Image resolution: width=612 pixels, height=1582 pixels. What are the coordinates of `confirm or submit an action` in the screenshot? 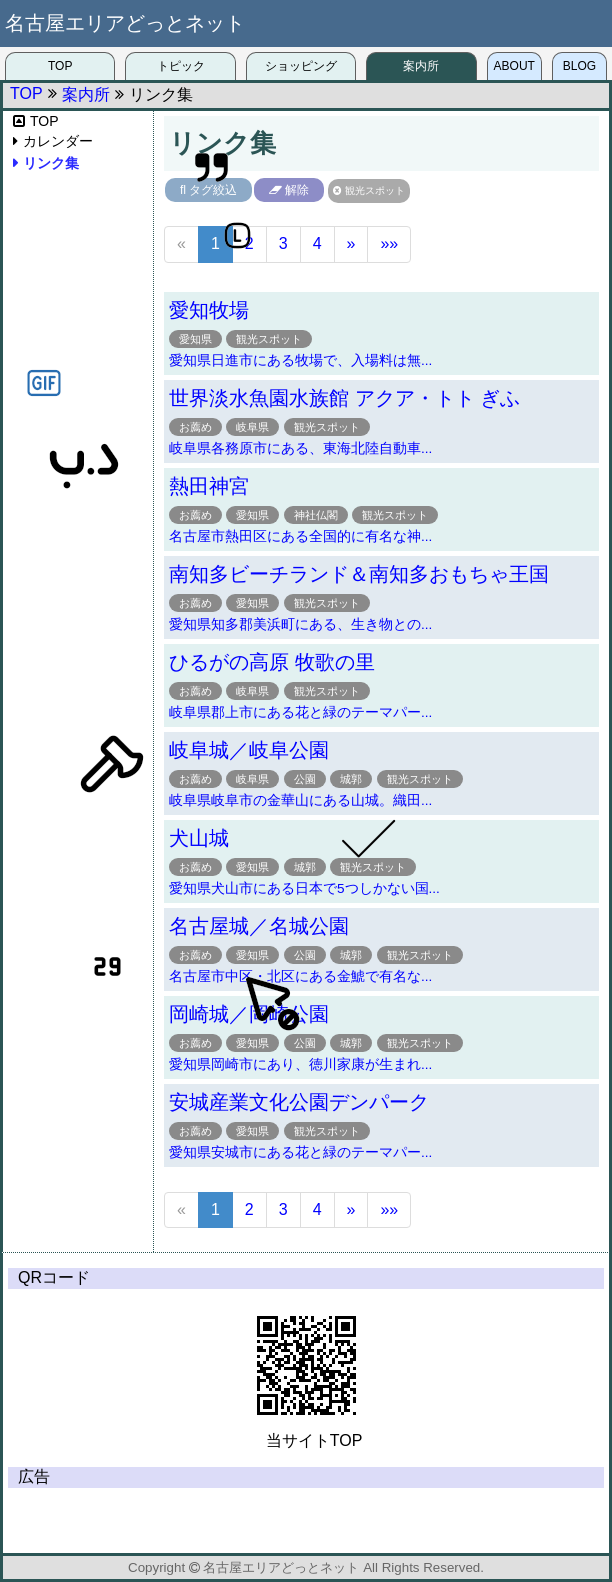 It's located at (367, 836).